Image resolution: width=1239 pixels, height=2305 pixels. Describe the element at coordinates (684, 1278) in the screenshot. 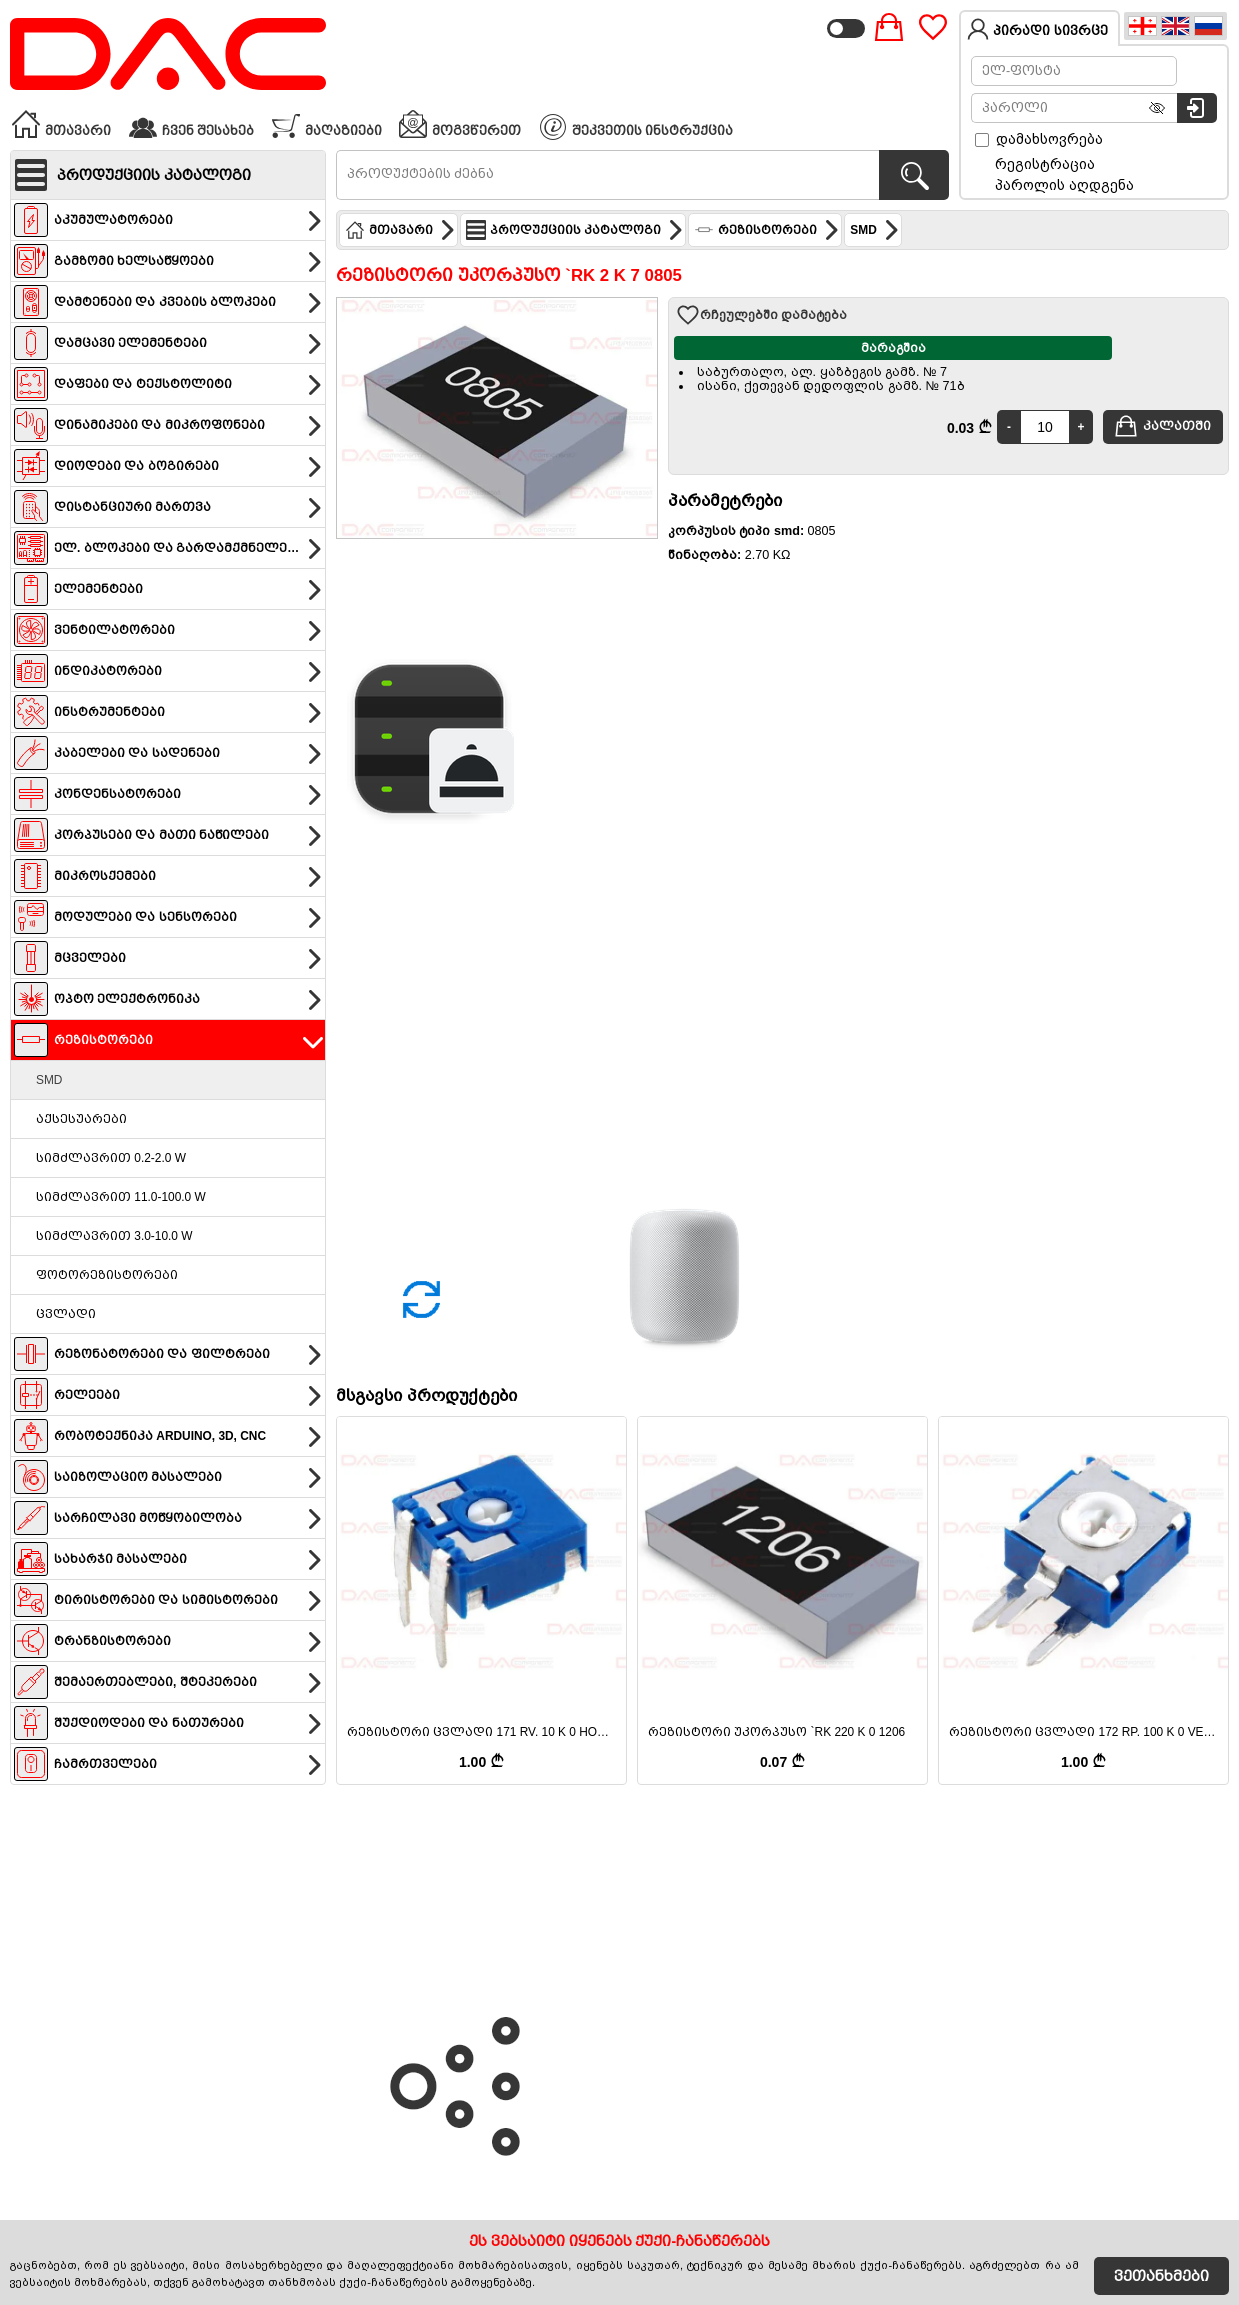

I see `apple homepod smart speaker device` at that location.